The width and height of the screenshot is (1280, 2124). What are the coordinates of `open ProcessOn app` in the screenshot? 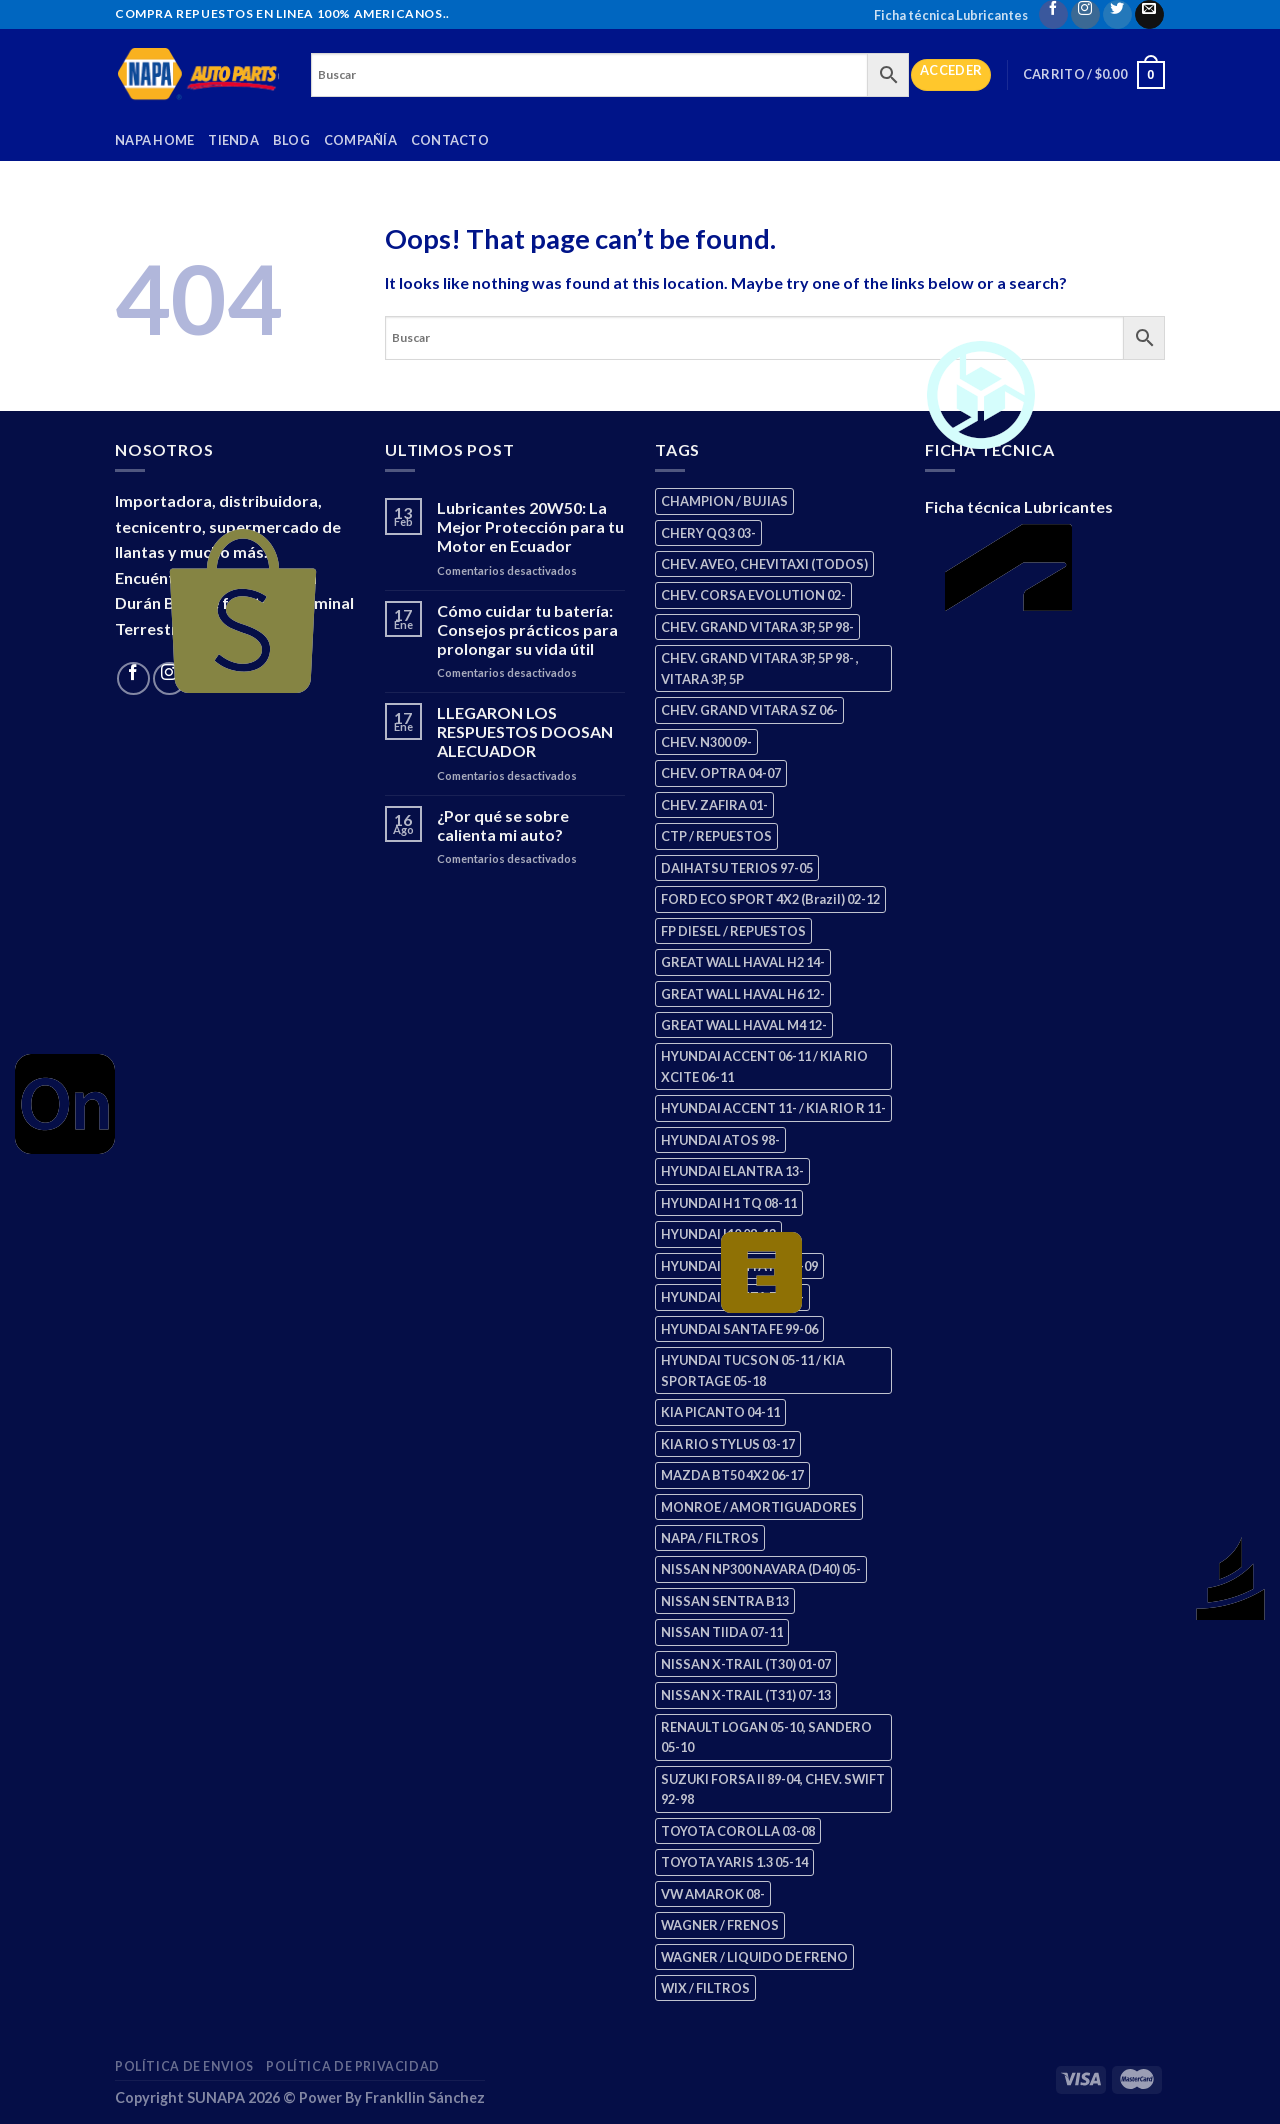 It's located at (65, 1104).